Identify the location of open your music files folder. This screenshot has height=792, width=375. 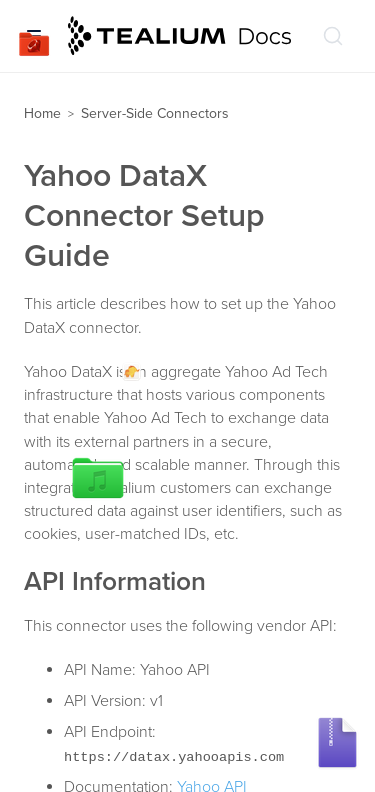
(98, 478).